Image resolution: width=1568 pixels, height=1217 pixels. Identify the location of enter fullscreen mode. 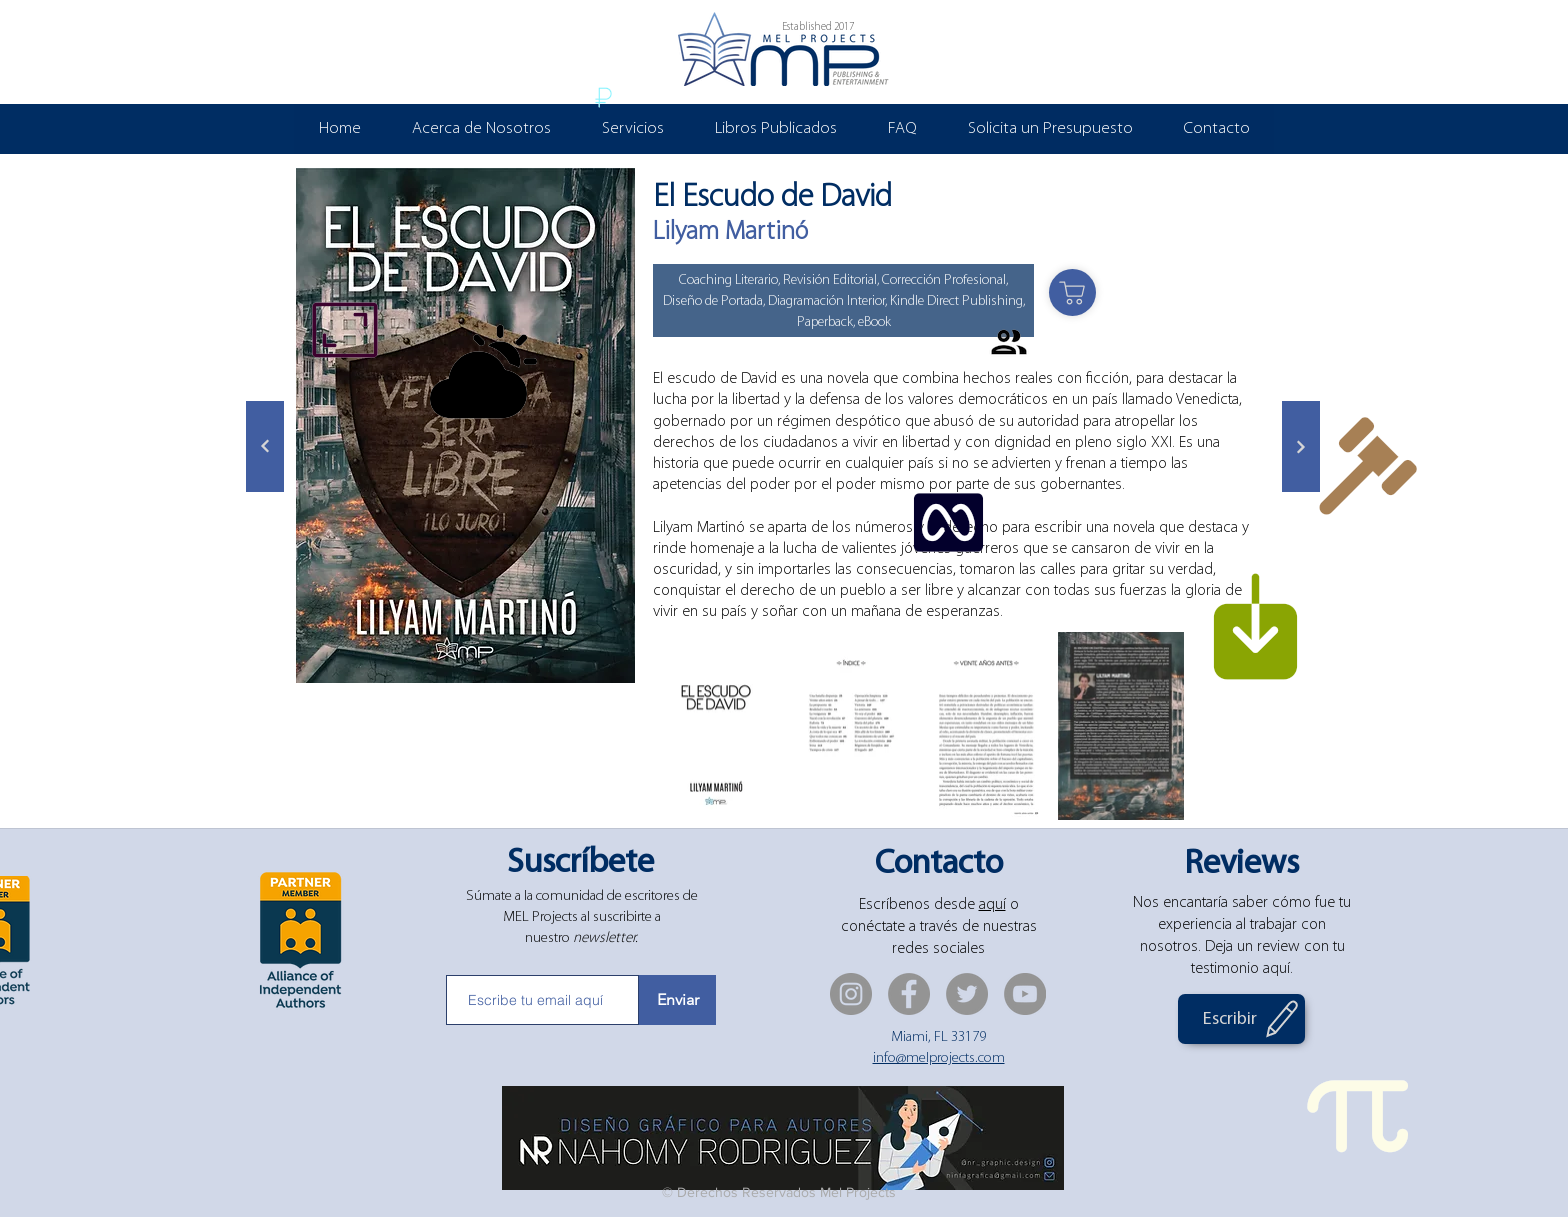
(345, 330).